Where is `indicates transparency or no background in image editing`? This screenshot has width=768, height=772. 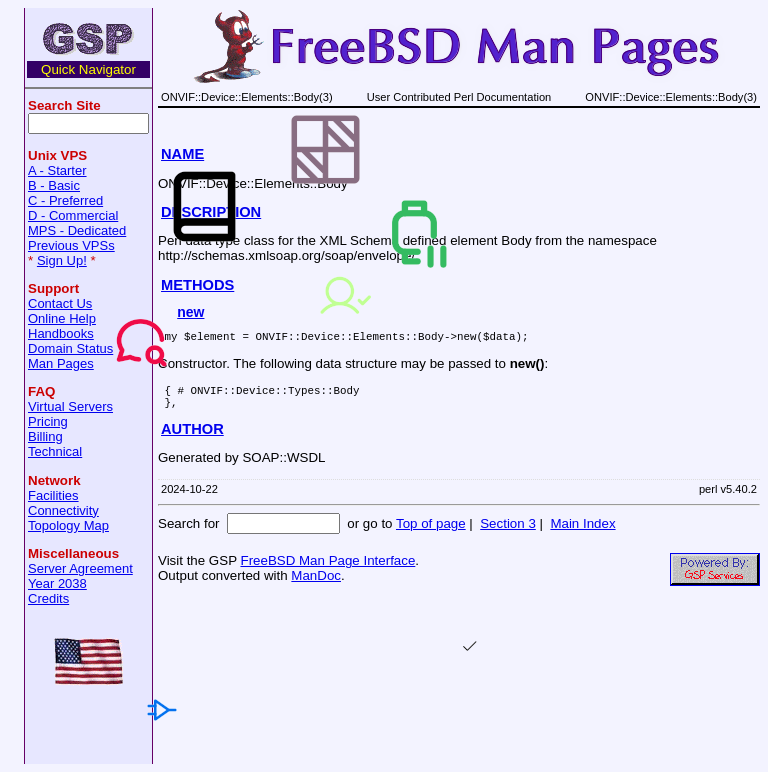
indicates transparency or no background in image editing is located at coordinates (325, 149).